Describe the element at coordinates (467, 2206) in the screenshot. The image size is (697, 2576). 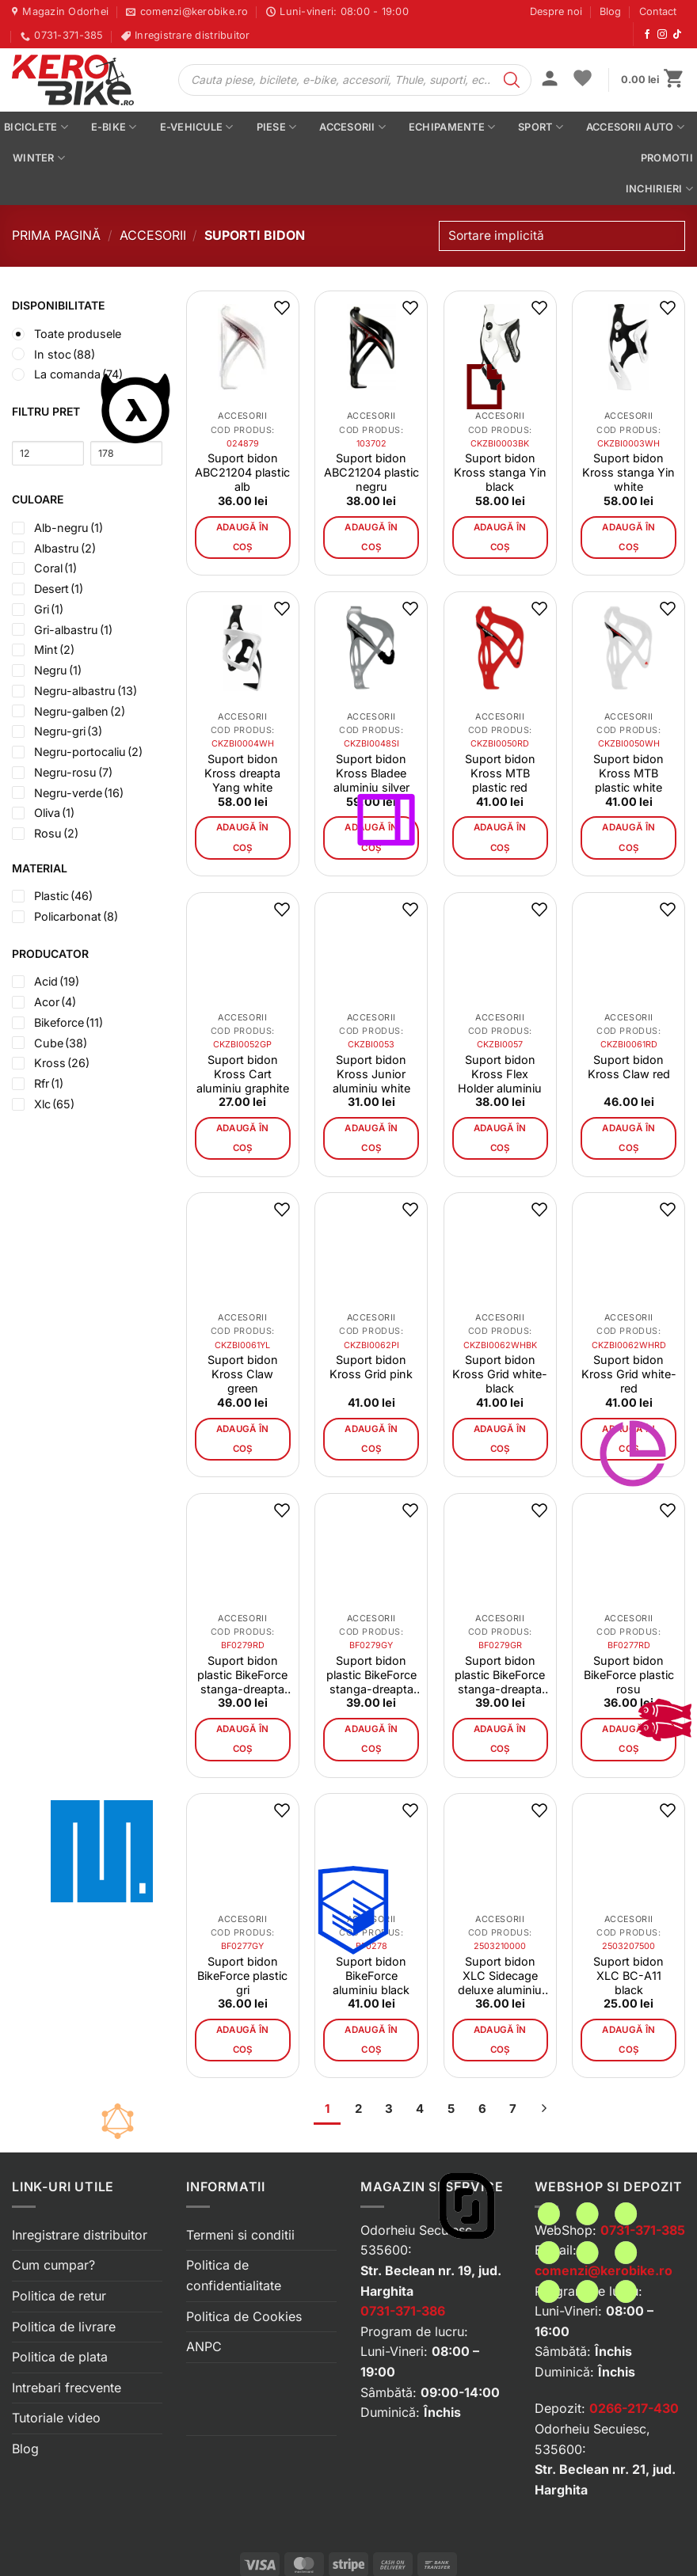
I see `Scaleway cloud services logo` at that location.